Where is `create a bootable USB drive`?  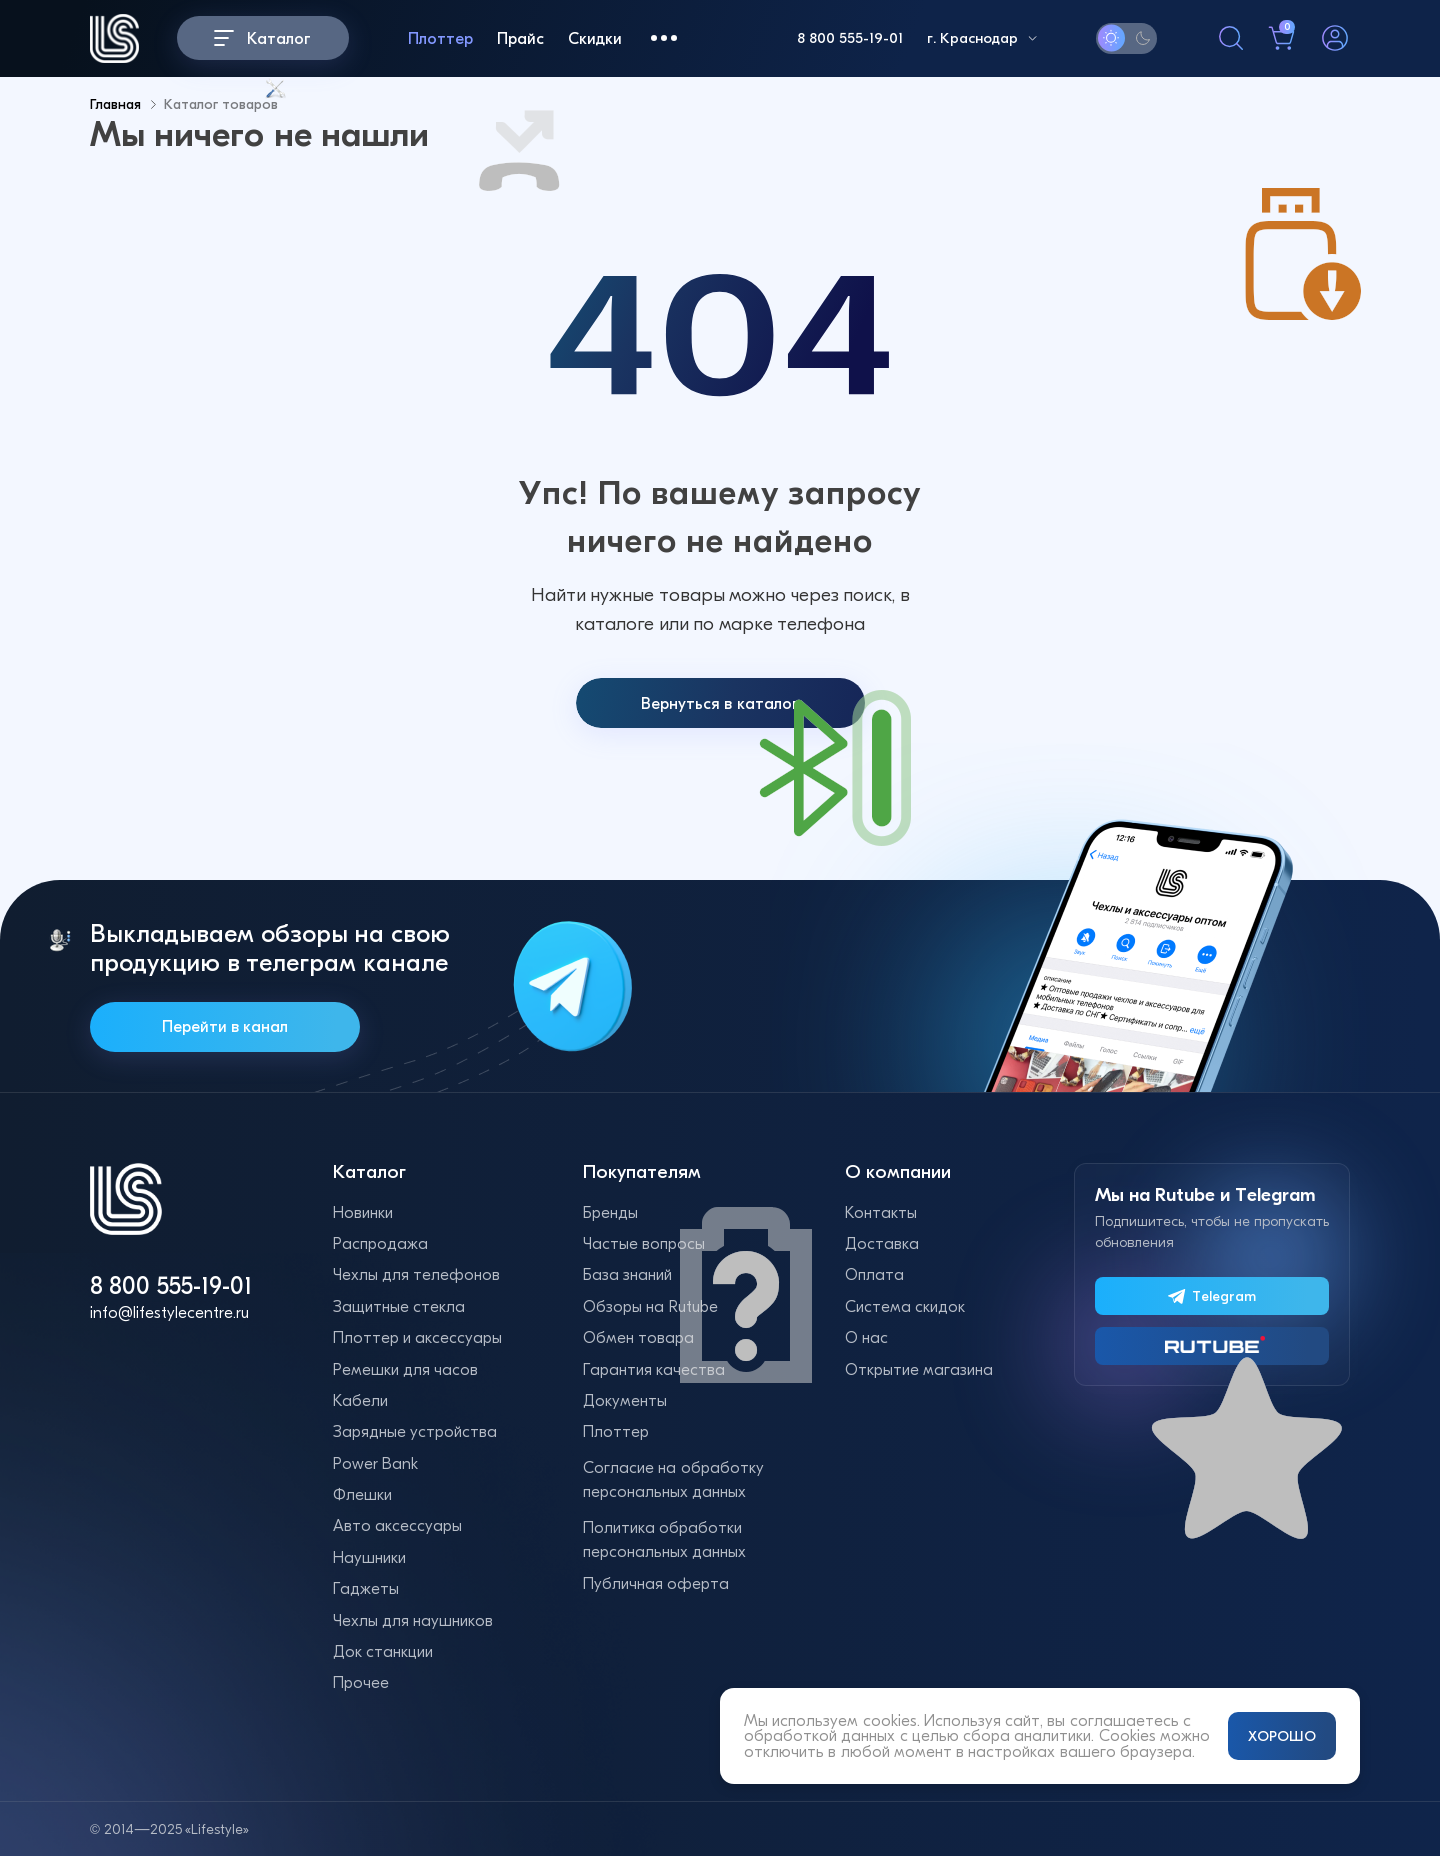 create a bootable USB drive is located at coordinates (1295, 254).